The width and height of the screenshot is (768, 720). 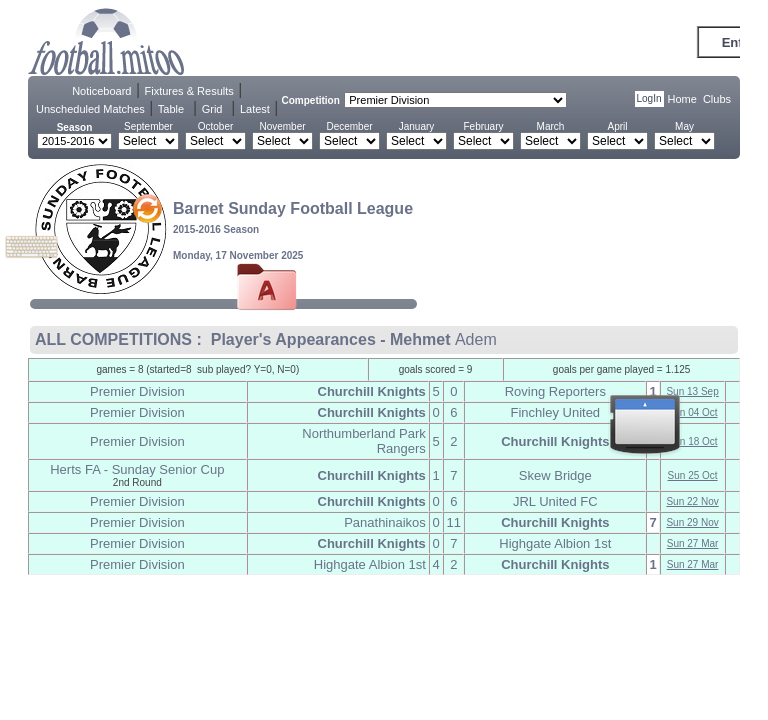 What do you see at coordinates (645, 425) in the screenshot?
I see `compact flash memory card device` at bounding box center [645, 425].